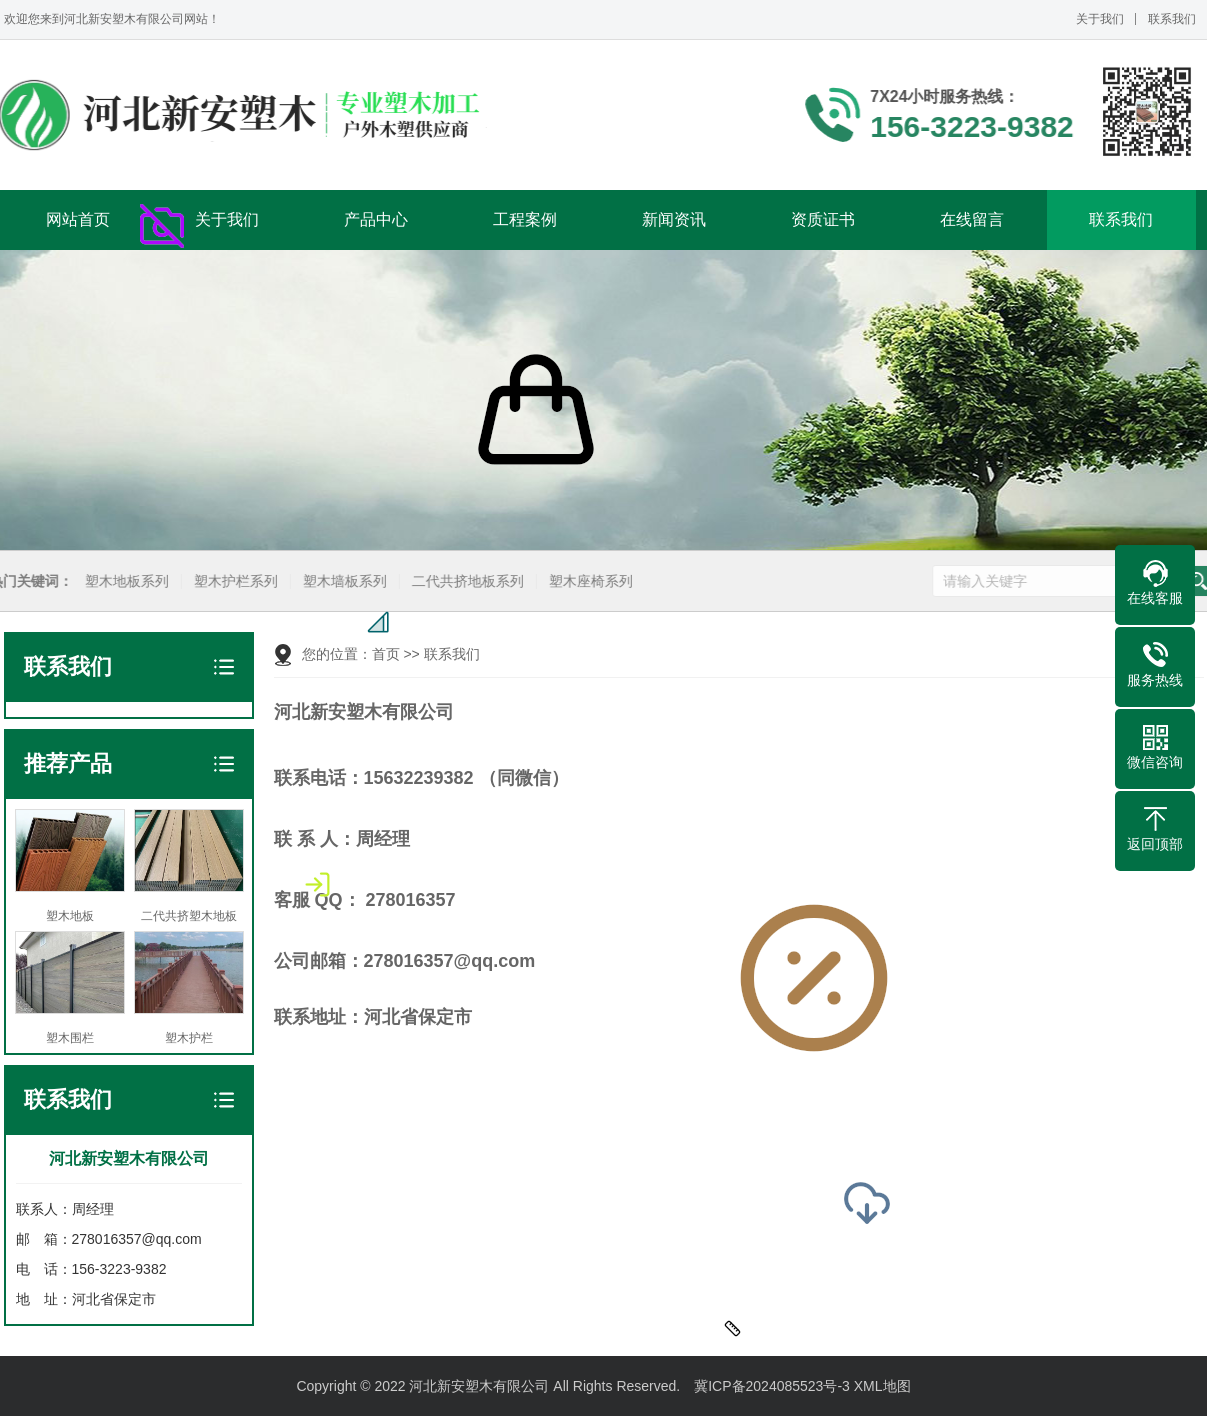 Image resolution: width=1207 pixels, height=1416 pixels. Describe the element at coordinates (814, 978) in the screenshot. I see `view available discounts or promotions` at that location.